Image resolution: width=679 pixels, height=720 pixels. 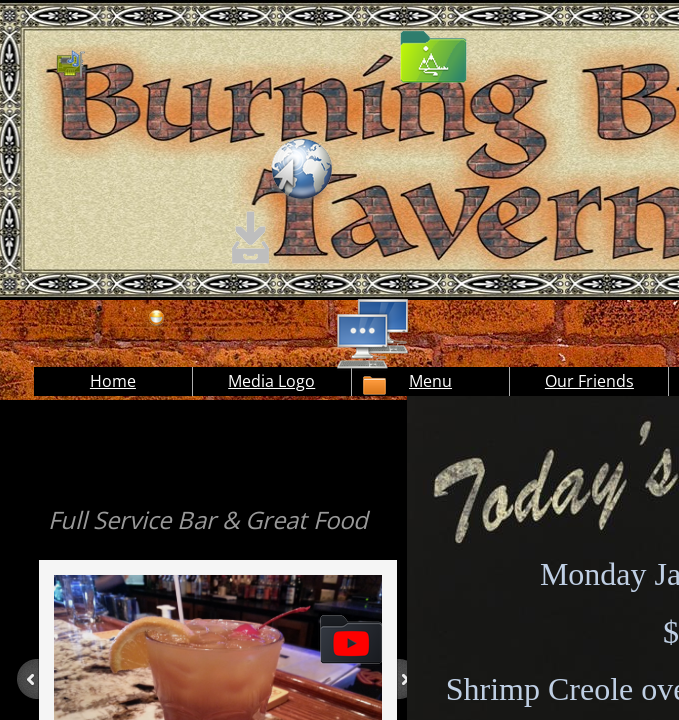 I want to click on open folder containing youtube downloads, so click(x=351, y=641).